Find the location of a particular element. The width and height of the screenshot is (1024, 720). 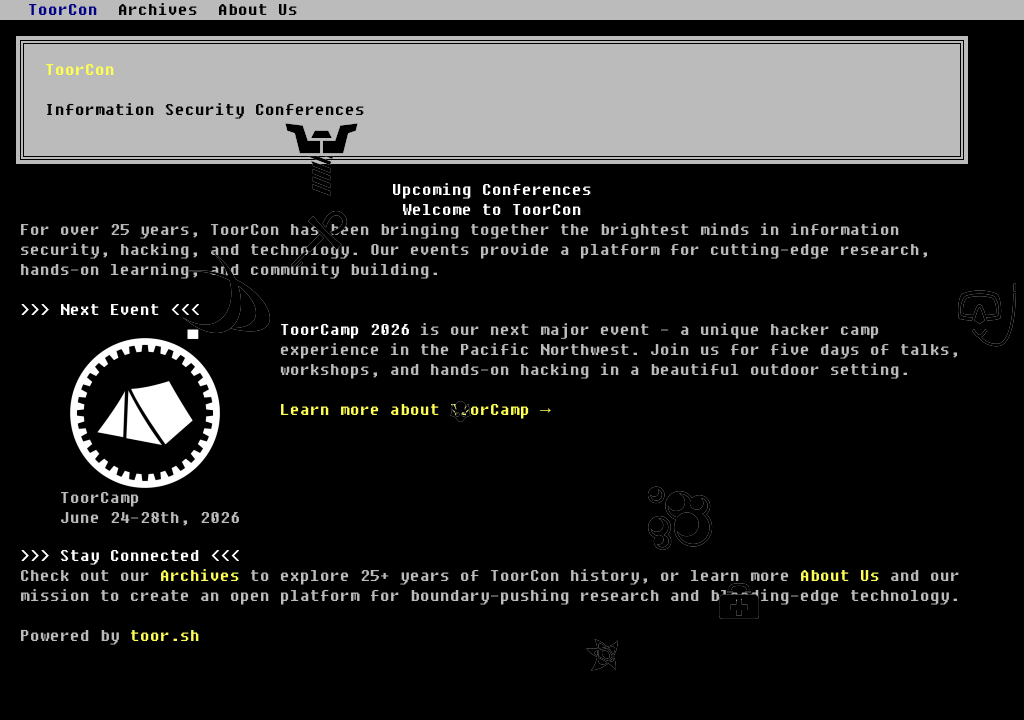

access scuba diving or underwater activities is located at coordinates (987, 315).